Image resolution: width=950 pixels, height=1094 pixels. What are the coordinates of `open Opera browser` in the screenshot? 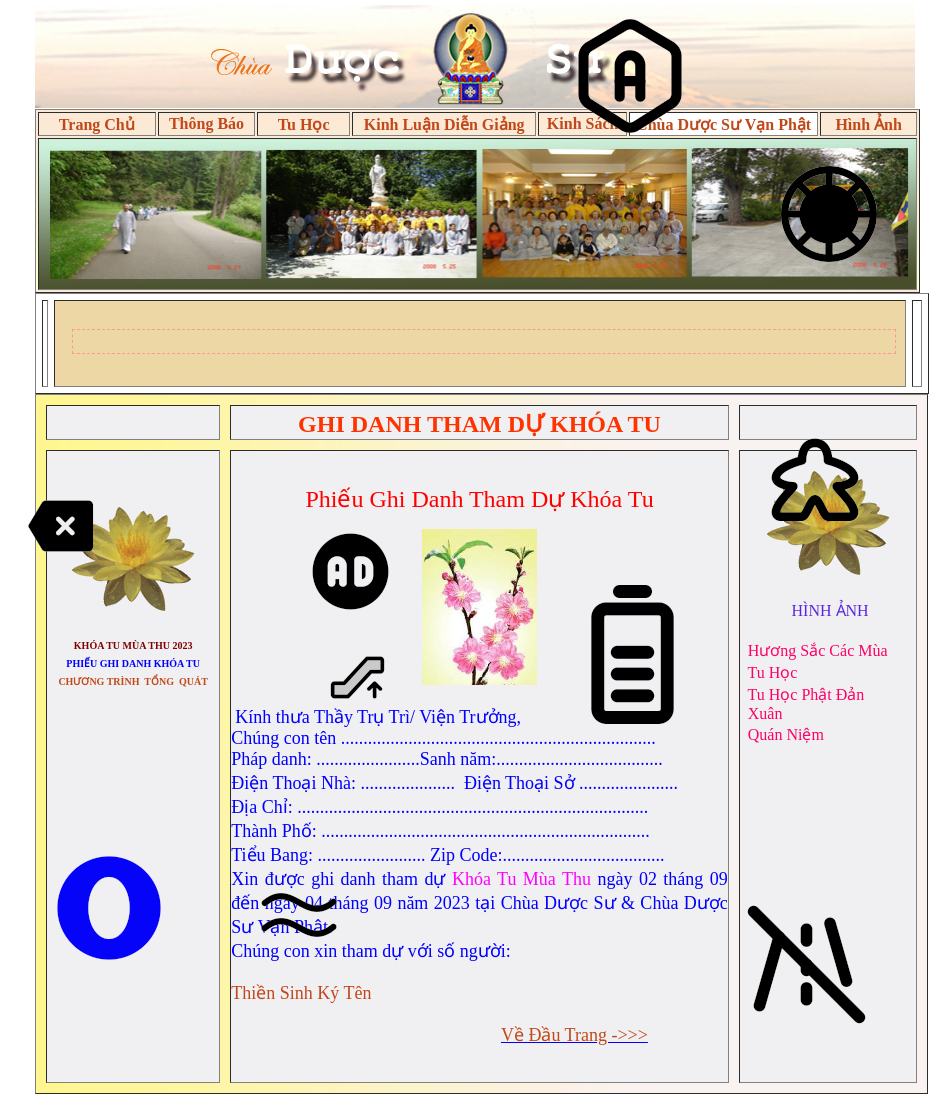 It's located at (109, 908).